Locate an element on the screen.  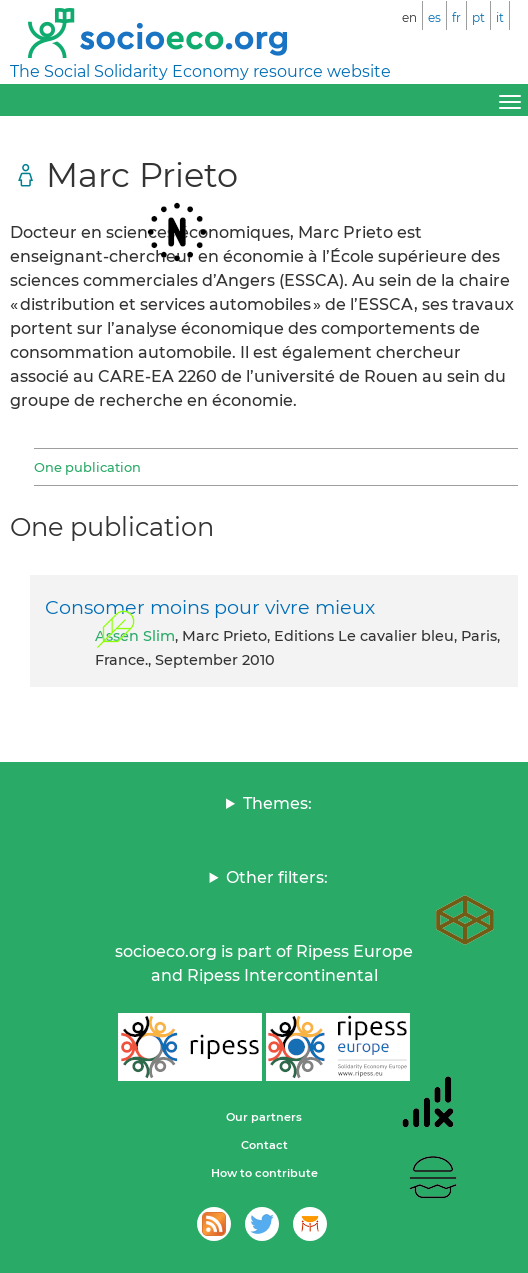
no cellular signal available is located at coordinates (429, 1105).